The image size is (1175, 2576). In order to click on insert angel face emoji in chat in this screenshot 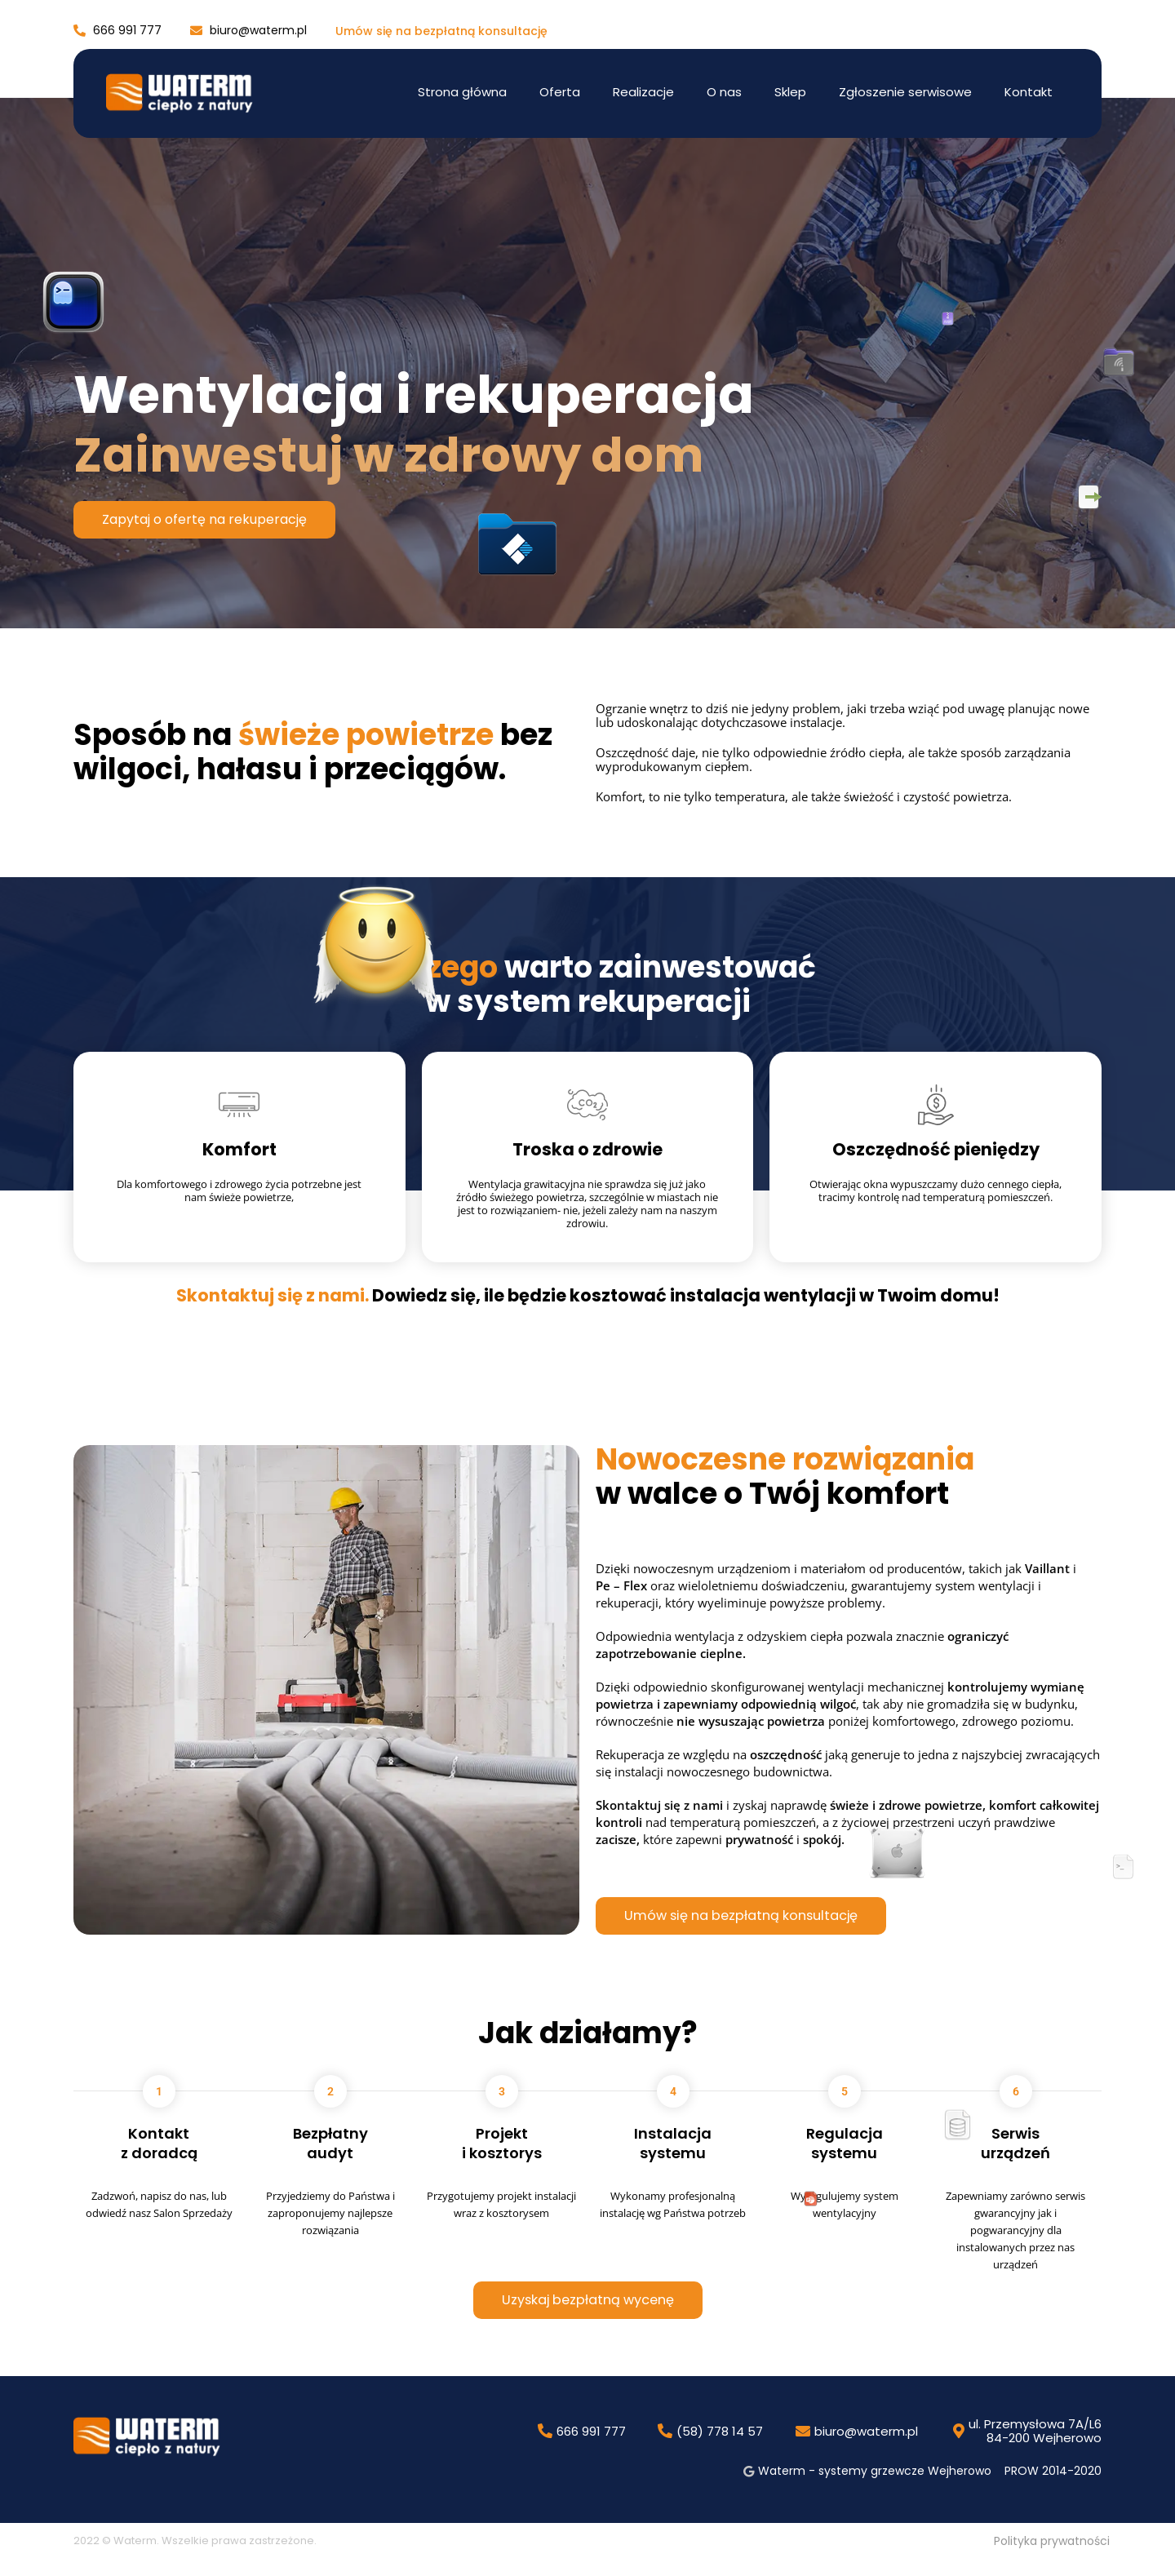, I will do `click(376, 948)`.